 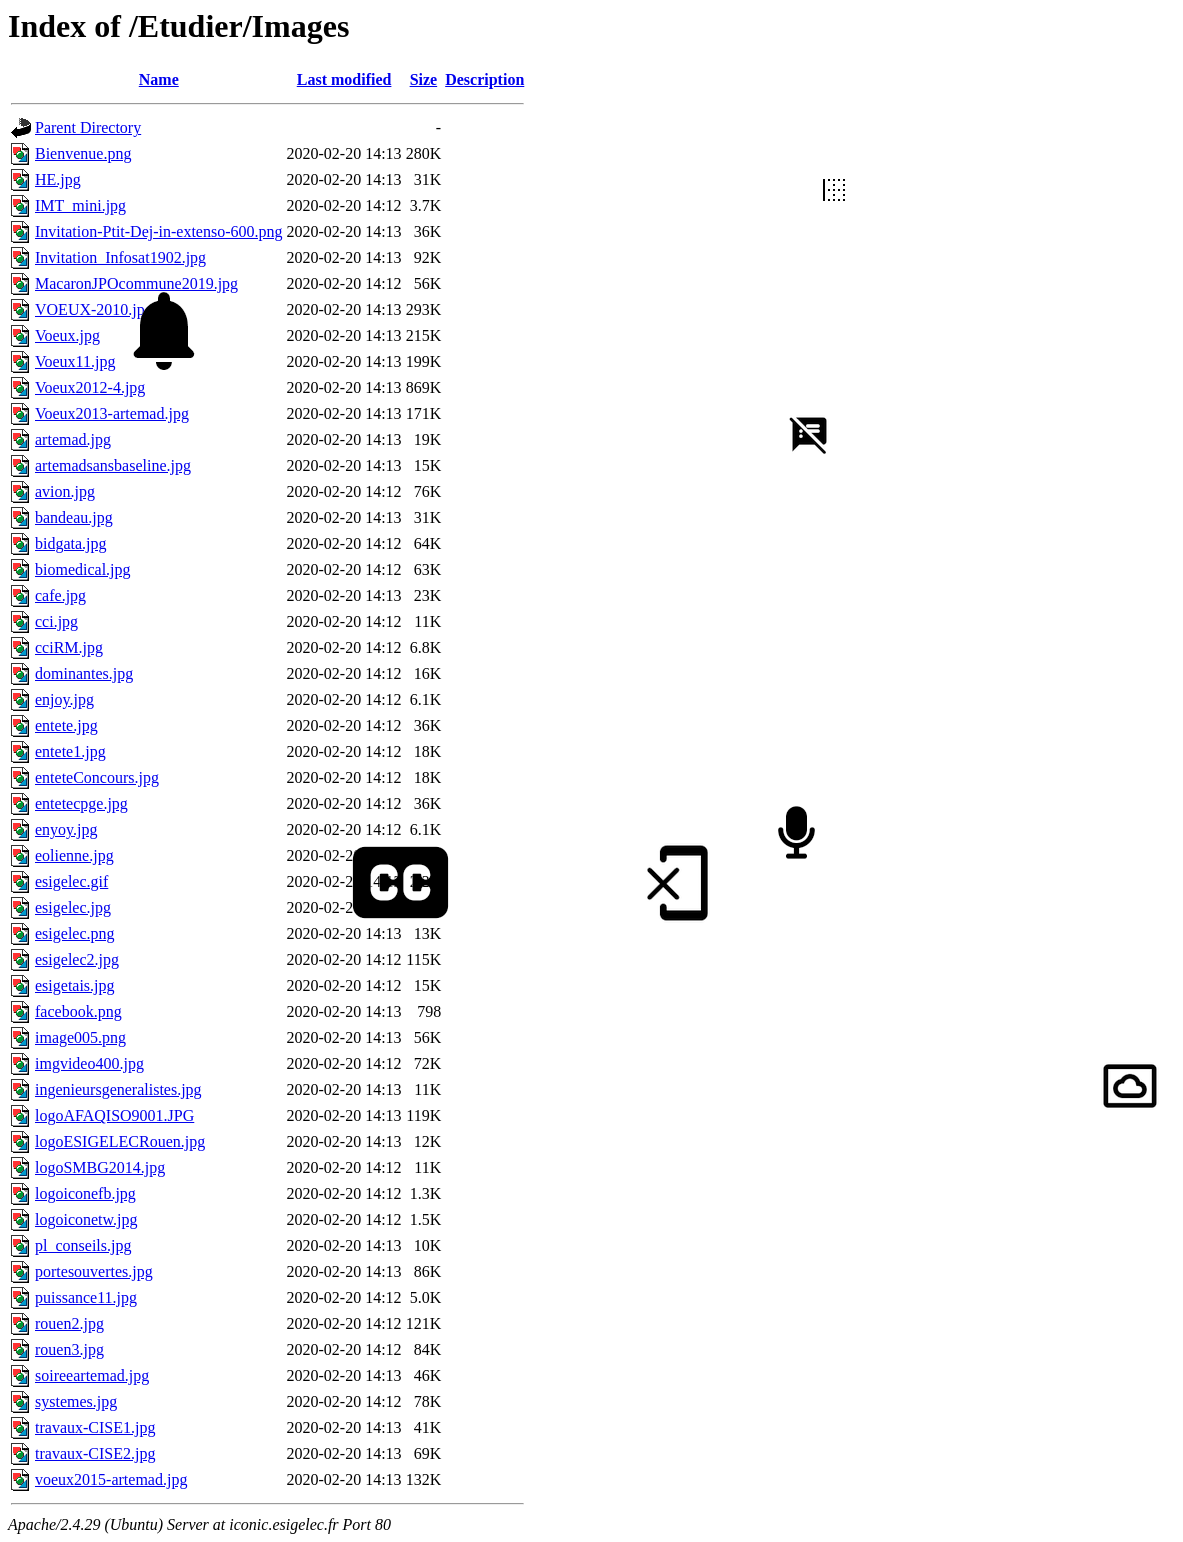 I want to click on view your notifications, so click(x=164, y=330).